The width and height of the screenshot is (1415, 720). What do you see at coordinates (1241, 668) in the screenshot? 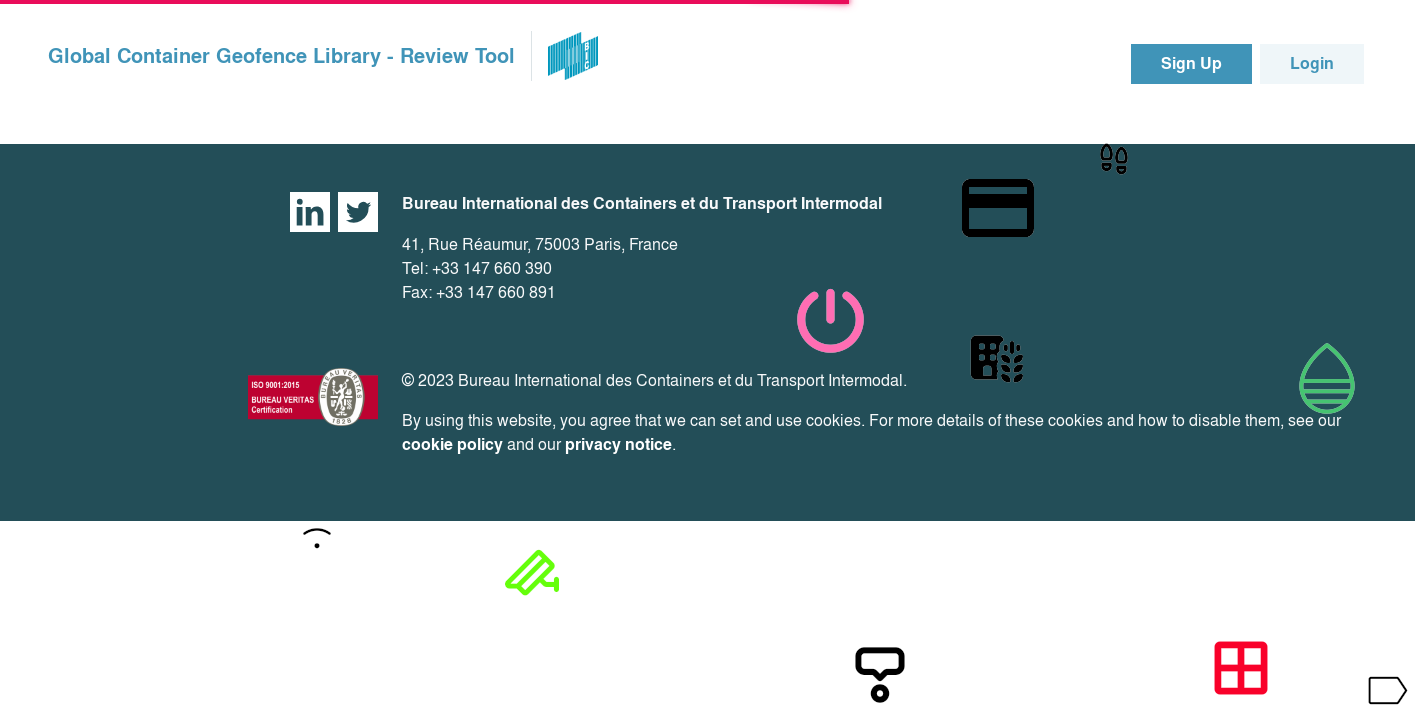
I see `view items in grid layout` at bounding box center [1241, 668].